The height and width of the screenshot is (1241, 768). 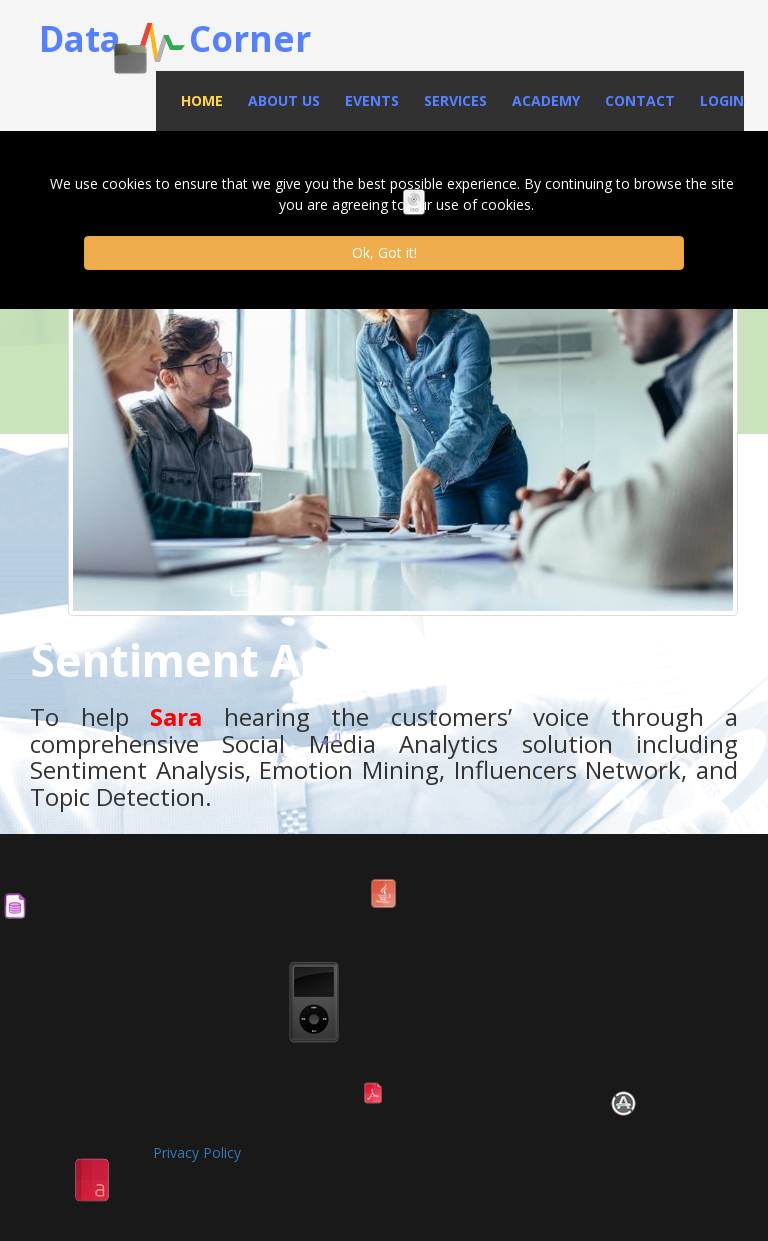 What do you see at coordinates (92, 1180) in the screenshot?
I see `open the dictionary app` at bounding box center [92, 1180].